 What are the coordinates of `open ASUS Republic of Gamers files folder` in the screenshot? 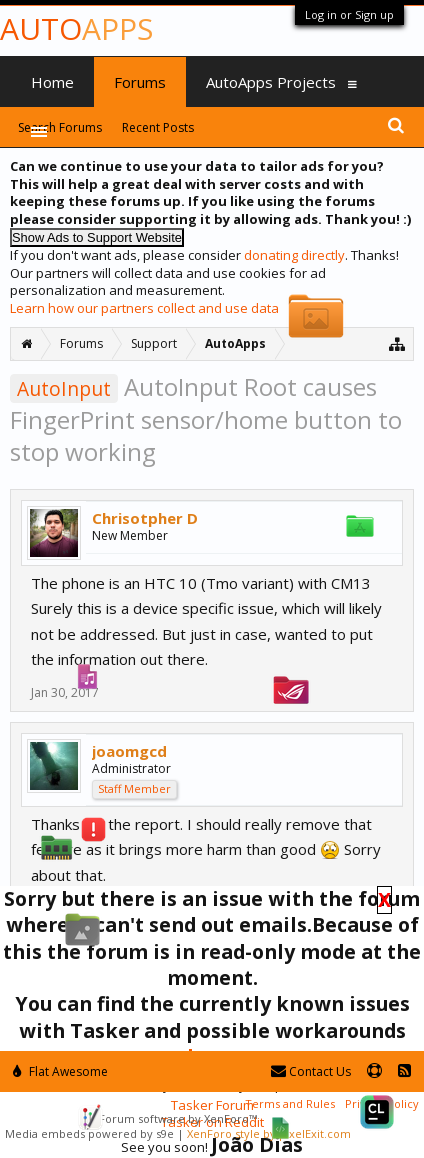 It's located at (291, 691).